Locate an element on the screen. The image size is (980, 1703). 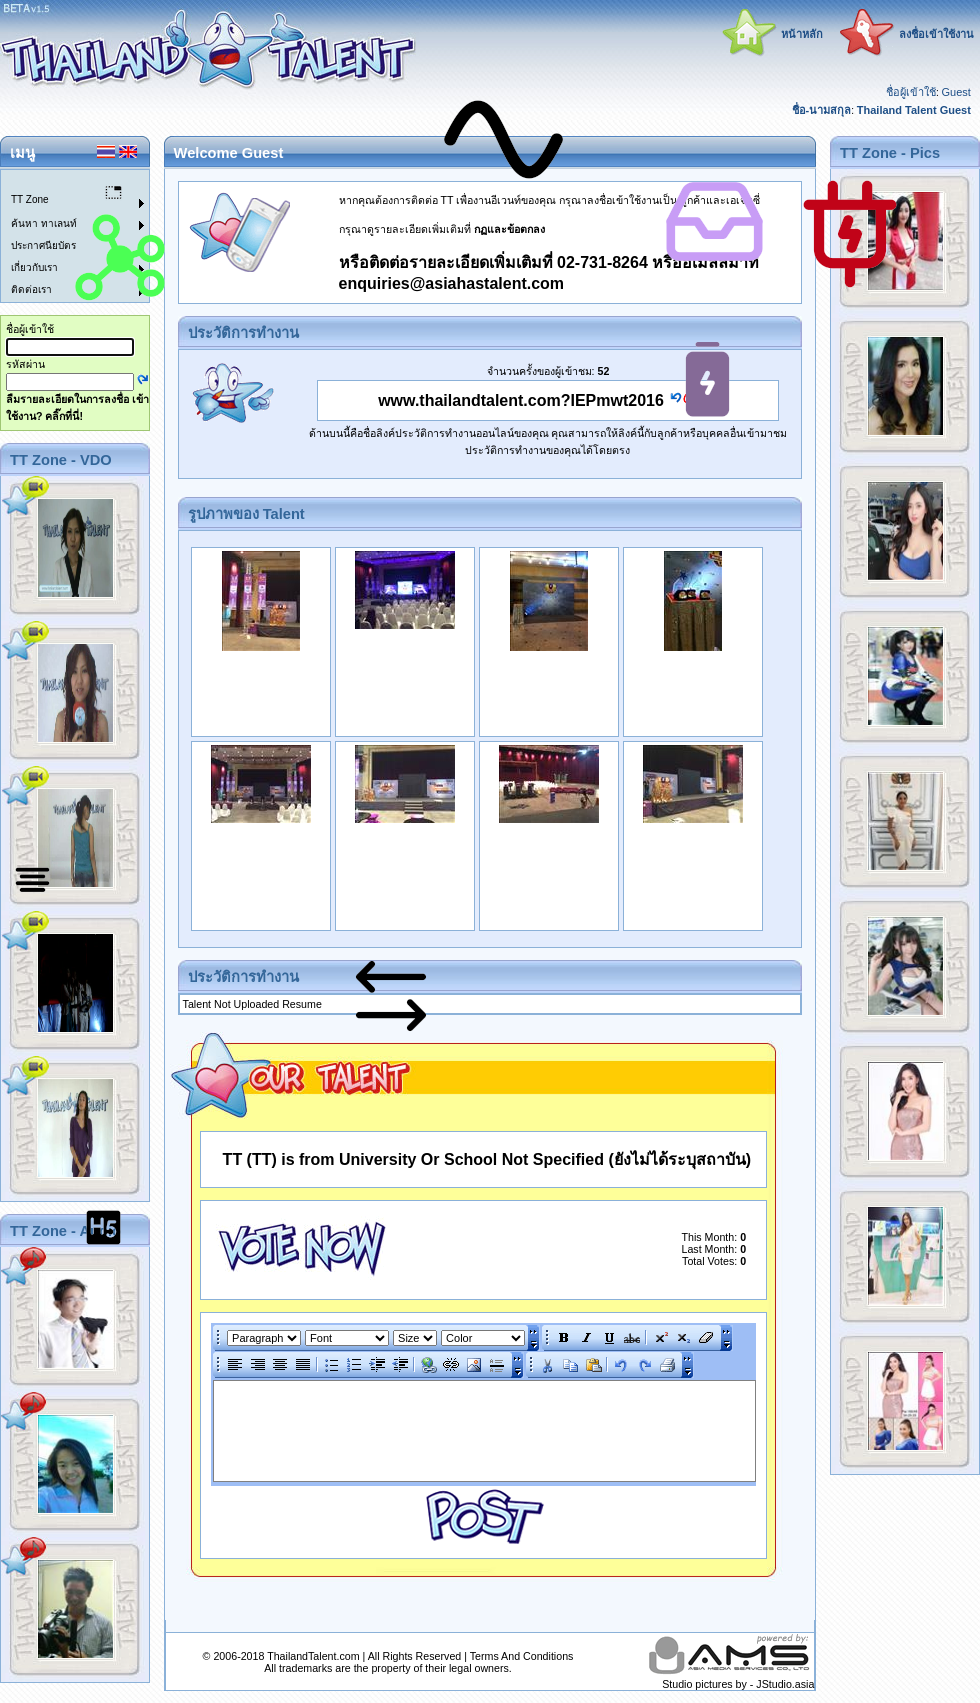
indicates device is currently charging is located at coordinates (707, 380).